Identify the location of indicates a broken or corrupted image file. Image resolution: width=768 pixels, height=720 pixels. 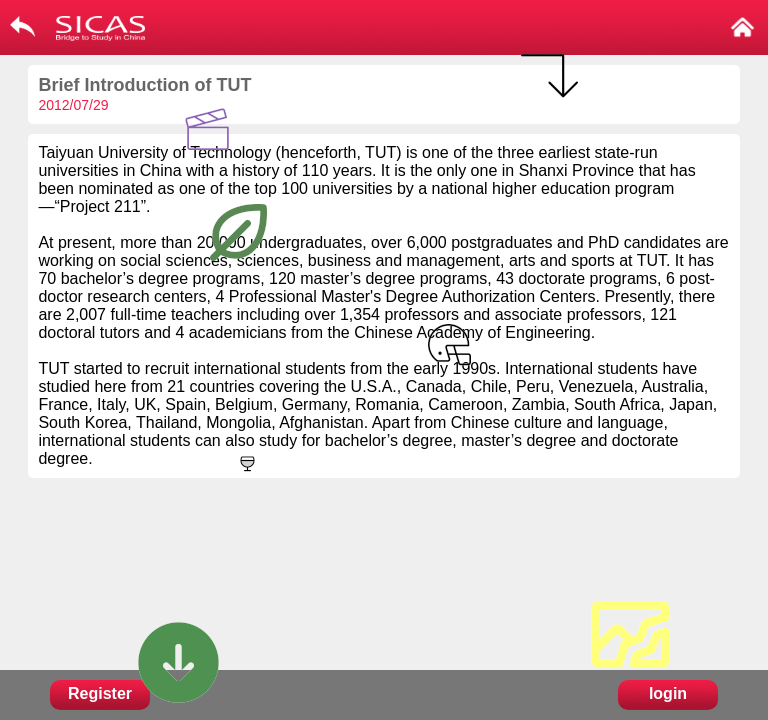
(630, 634).